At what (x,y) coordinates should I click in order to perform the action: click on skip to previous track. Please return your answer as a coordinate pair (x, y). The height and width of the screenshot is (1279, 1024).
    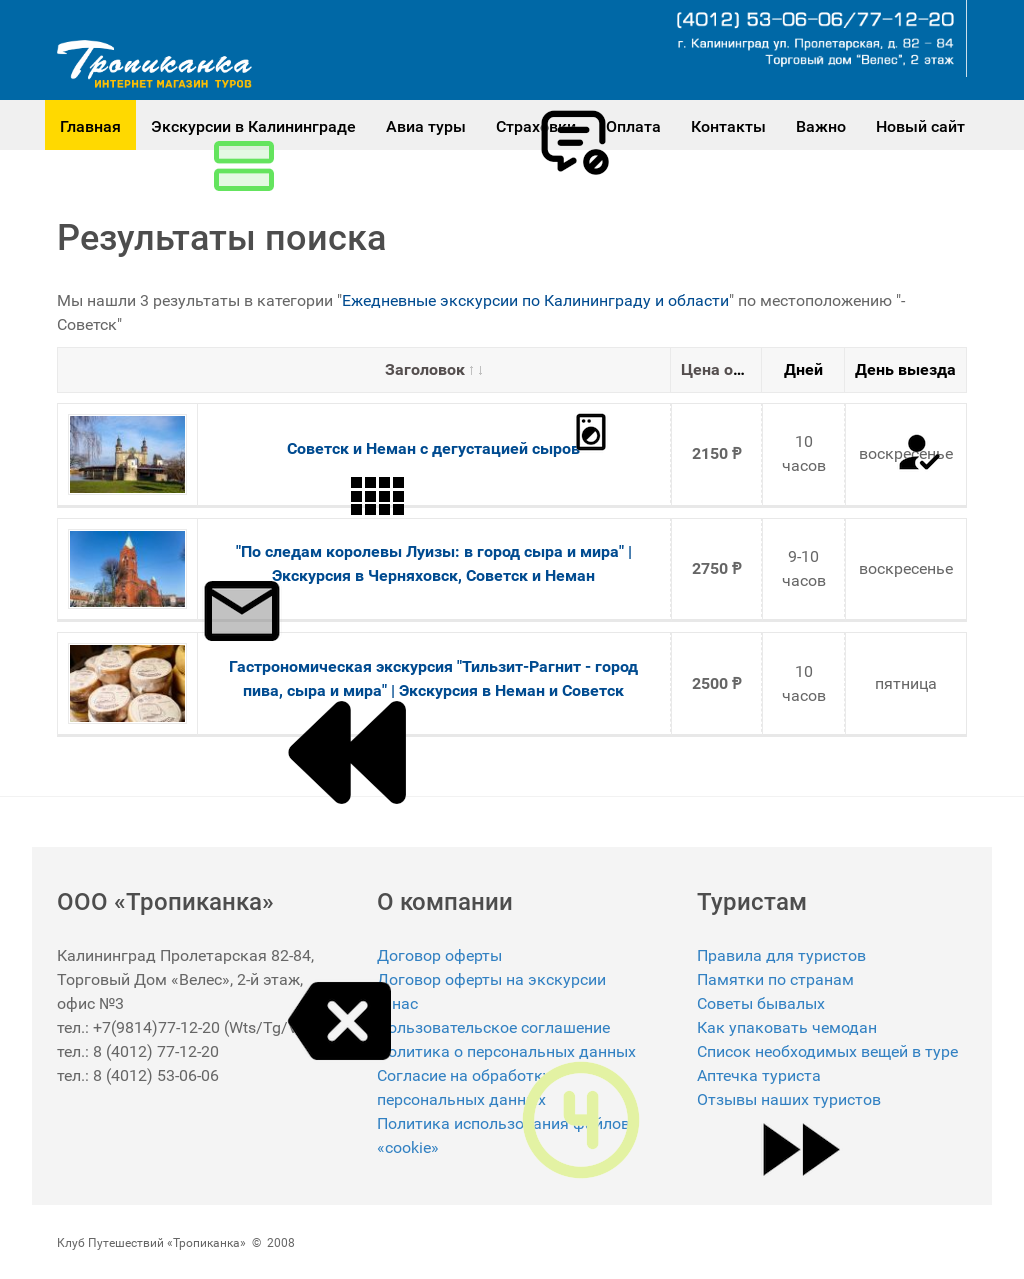
    Looking at the image, I should click on (354, 752).